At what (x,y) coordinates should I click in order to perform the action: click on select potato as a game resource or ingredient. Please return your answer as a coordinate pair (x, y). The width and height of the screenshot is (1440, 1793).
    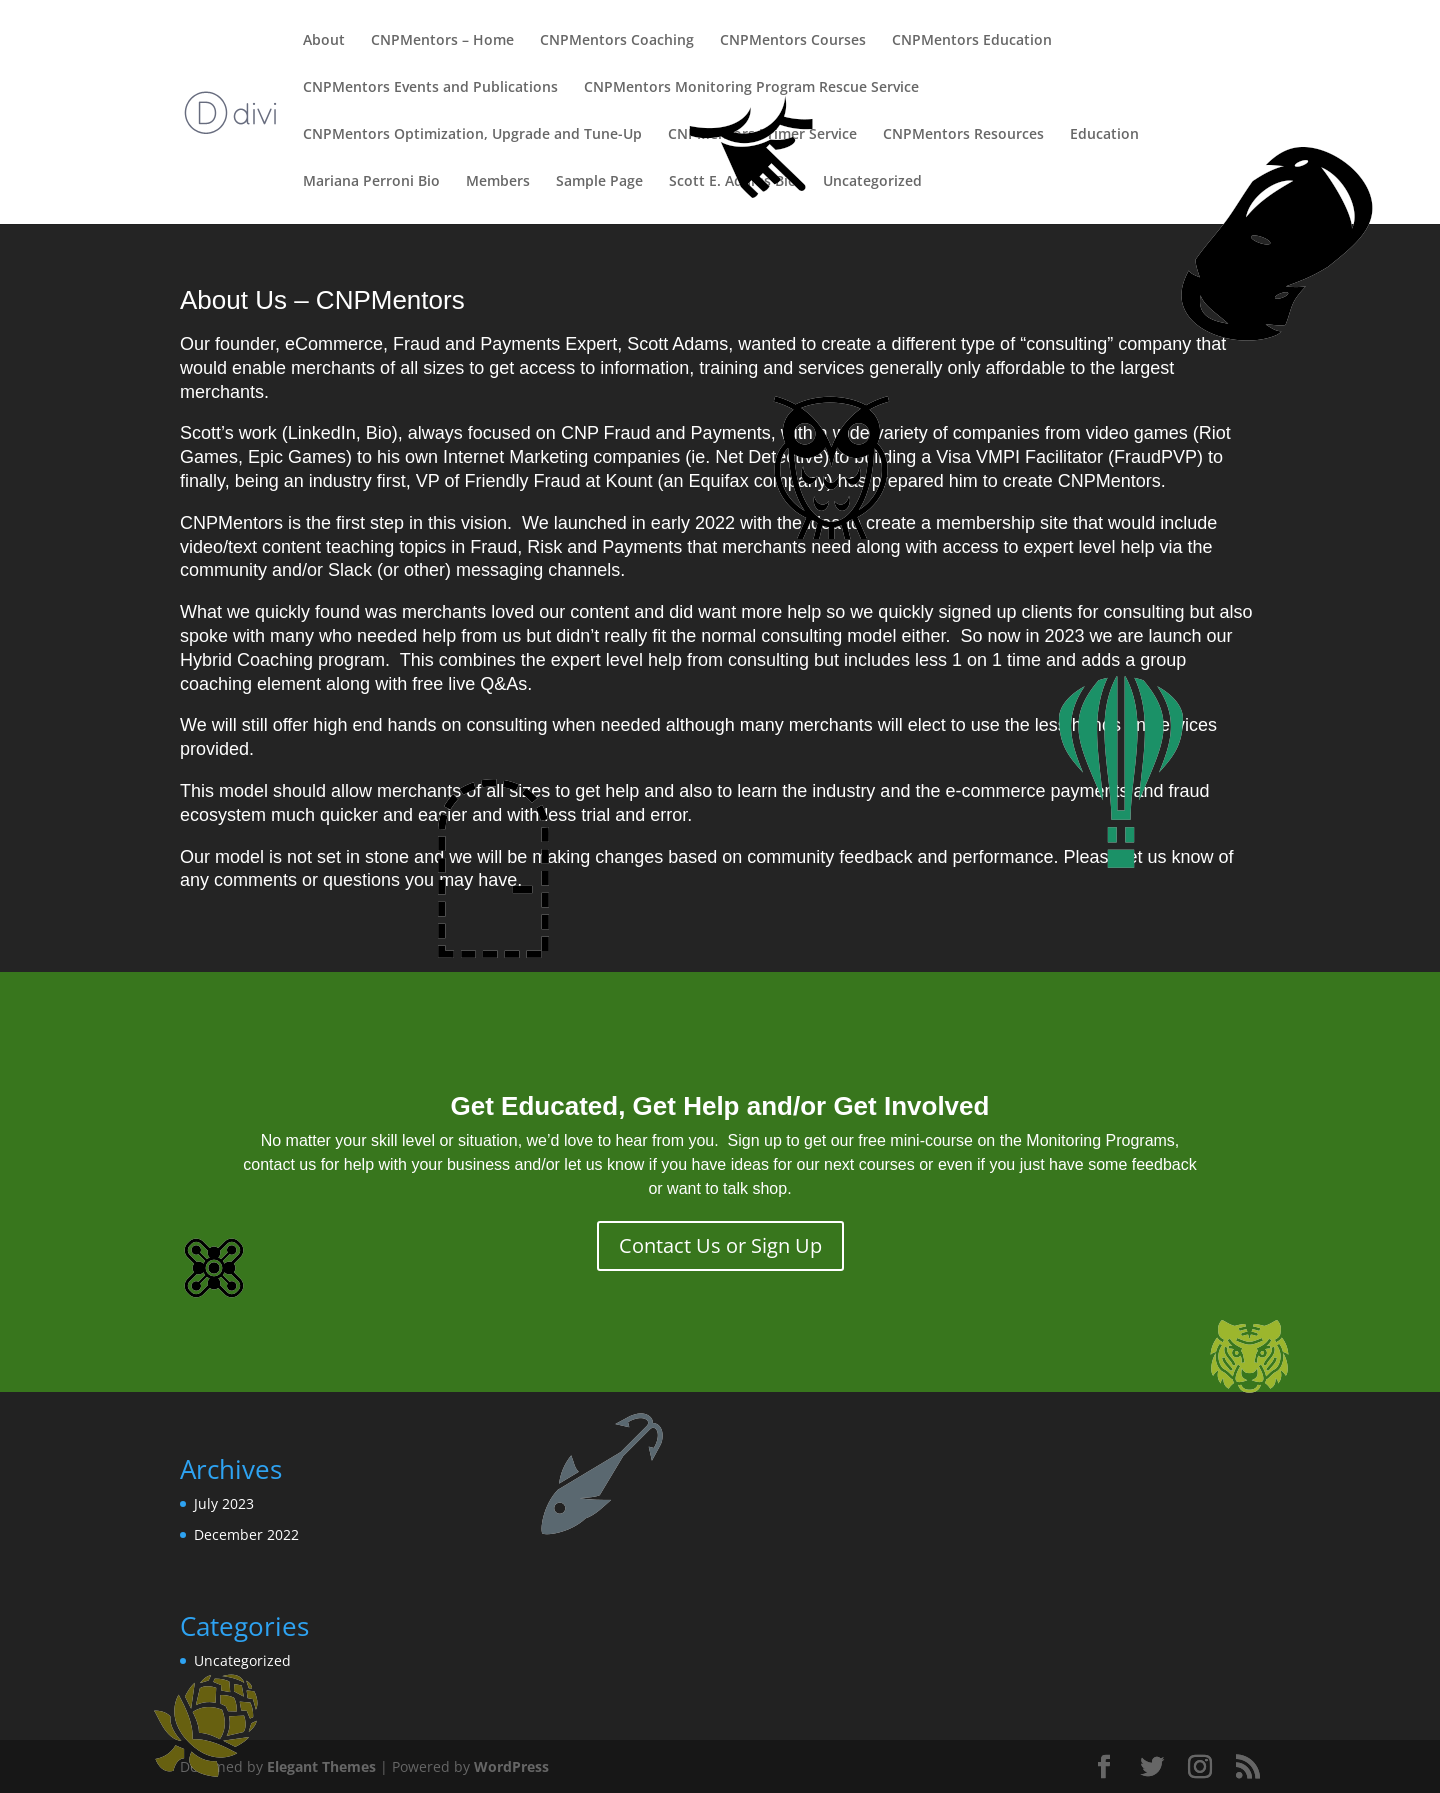
    Looking at the image, I should click on (1276, 244).